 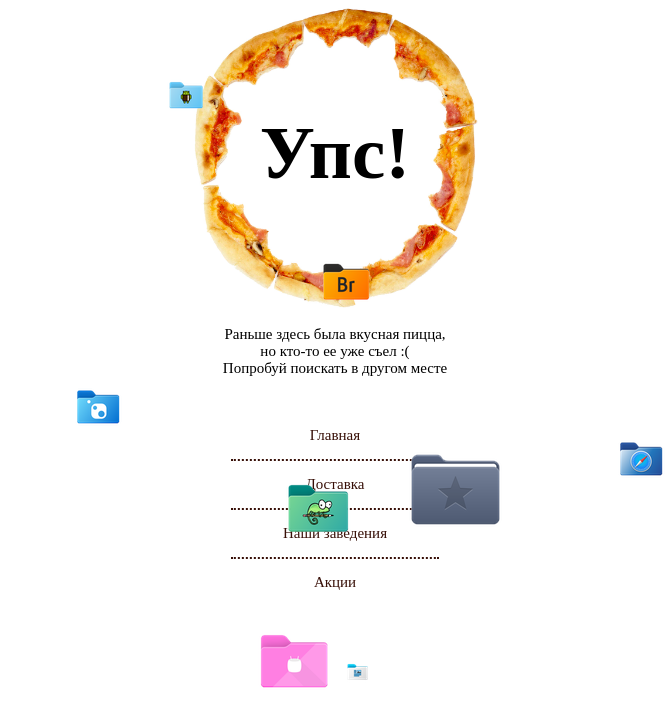 I want to click on open folder containing LibreOffice Writer documents, so click(x=357, y=672).